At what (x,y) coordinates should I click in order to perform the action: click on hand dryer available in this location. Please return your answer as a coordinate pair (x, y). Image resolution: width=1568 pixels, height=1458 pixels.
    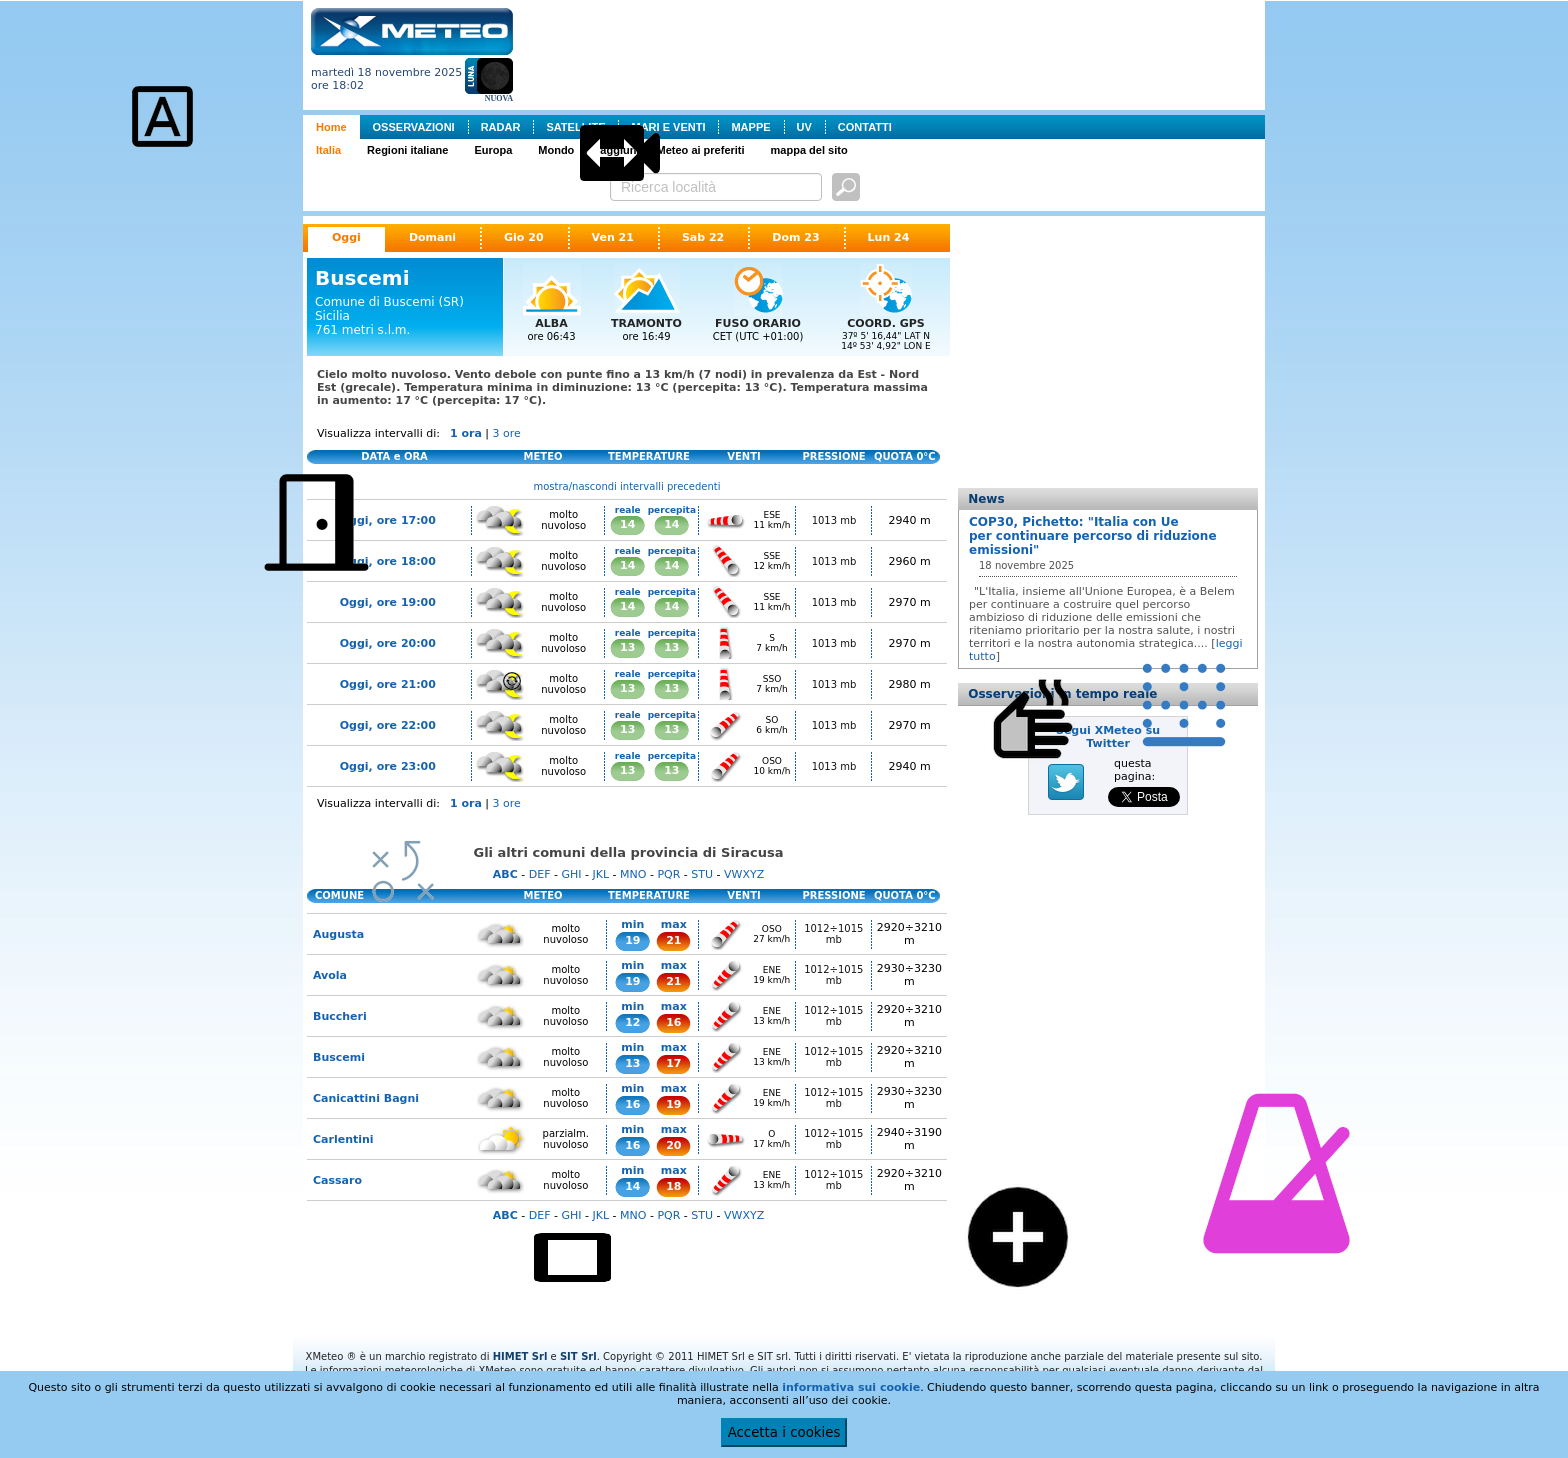
    Looking at the image, I should click on (1035, 717).